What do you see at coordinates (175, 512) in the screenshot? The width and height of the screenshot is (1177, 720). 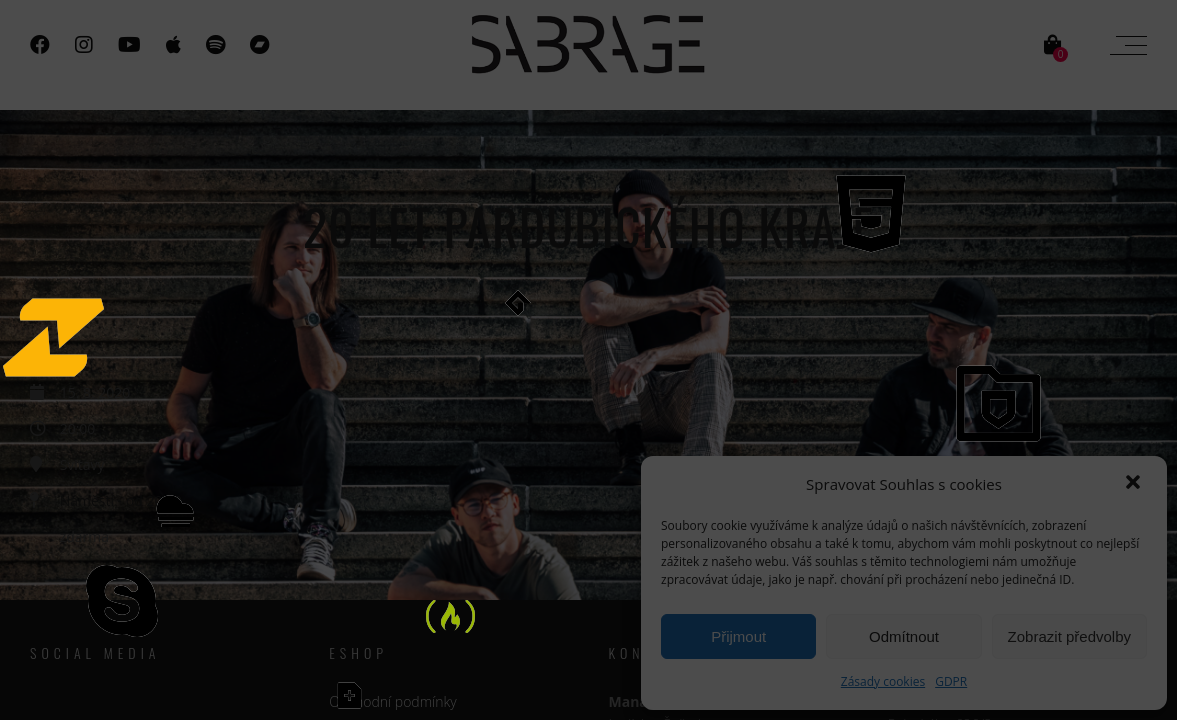 I see `indicates foggy weather conditions` at bounding box center [175, 512].